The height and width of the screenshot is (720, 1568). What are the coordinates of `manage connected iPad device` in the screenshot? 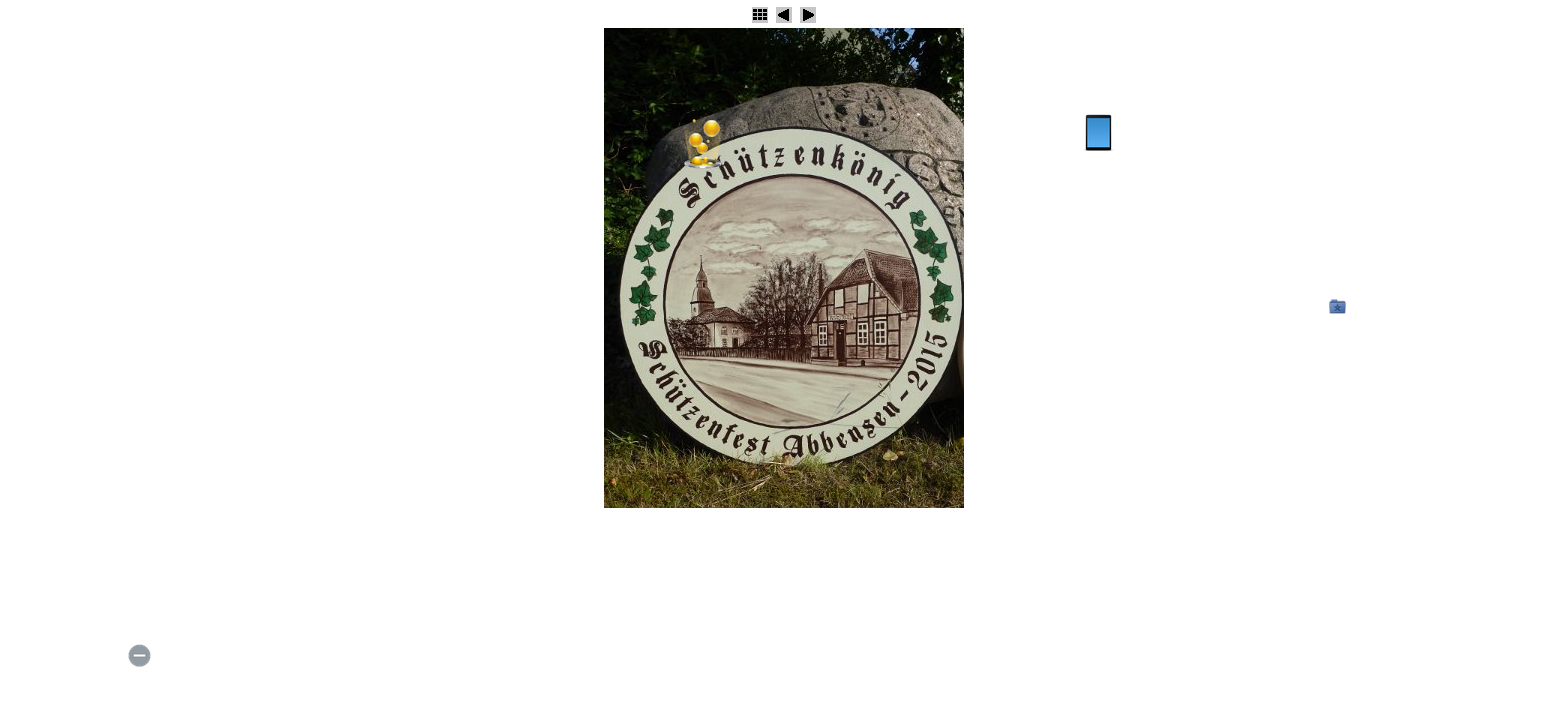 It's located at (1098, 132).